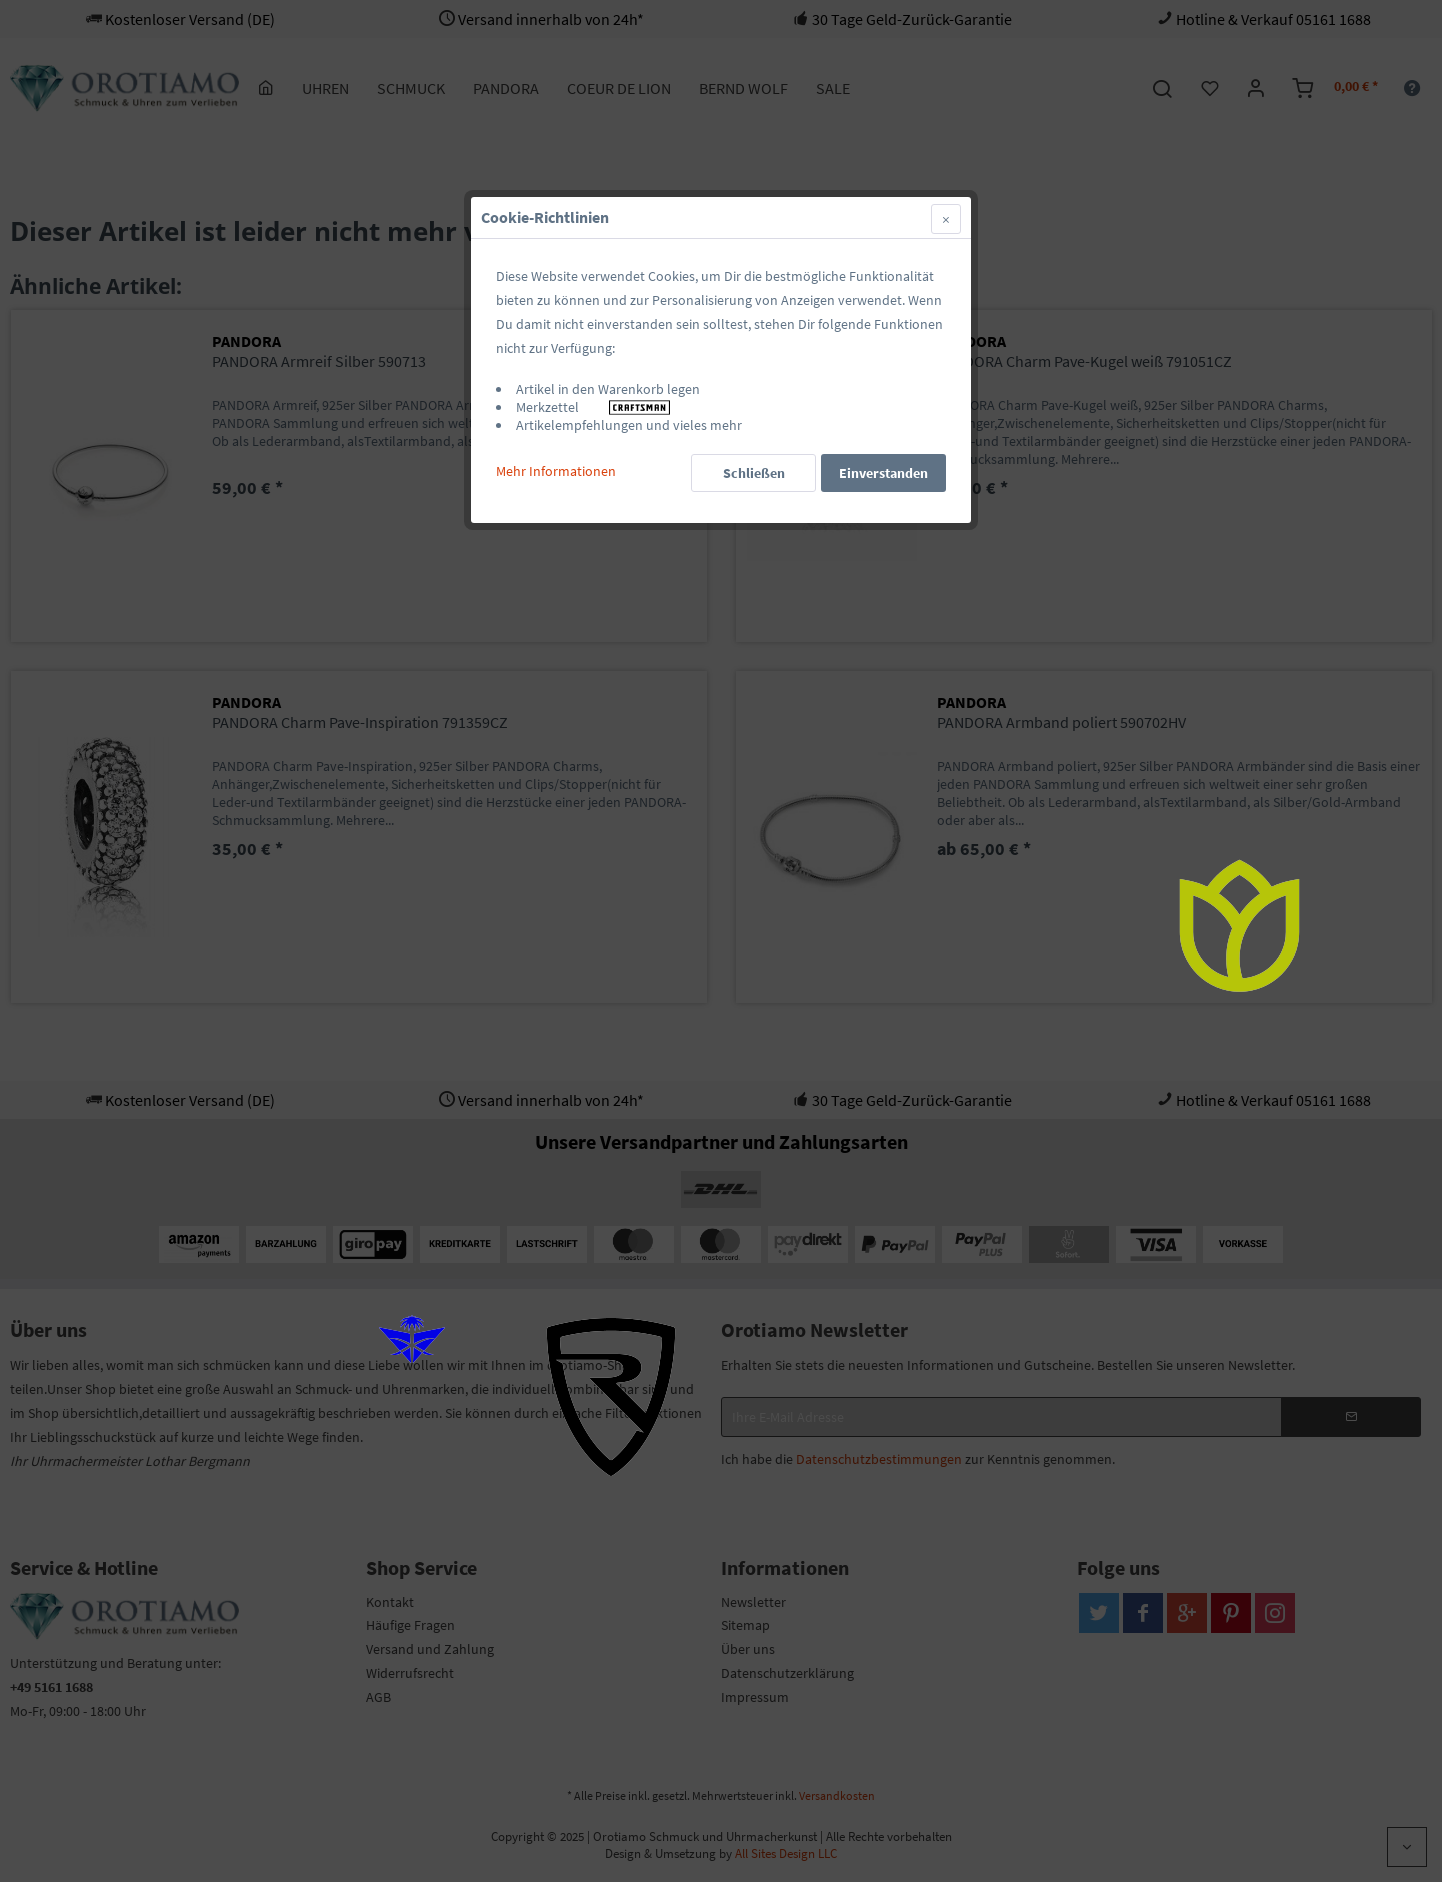  I want to click on navigate to Saudia Airlines website or app, so click(412, 1339).